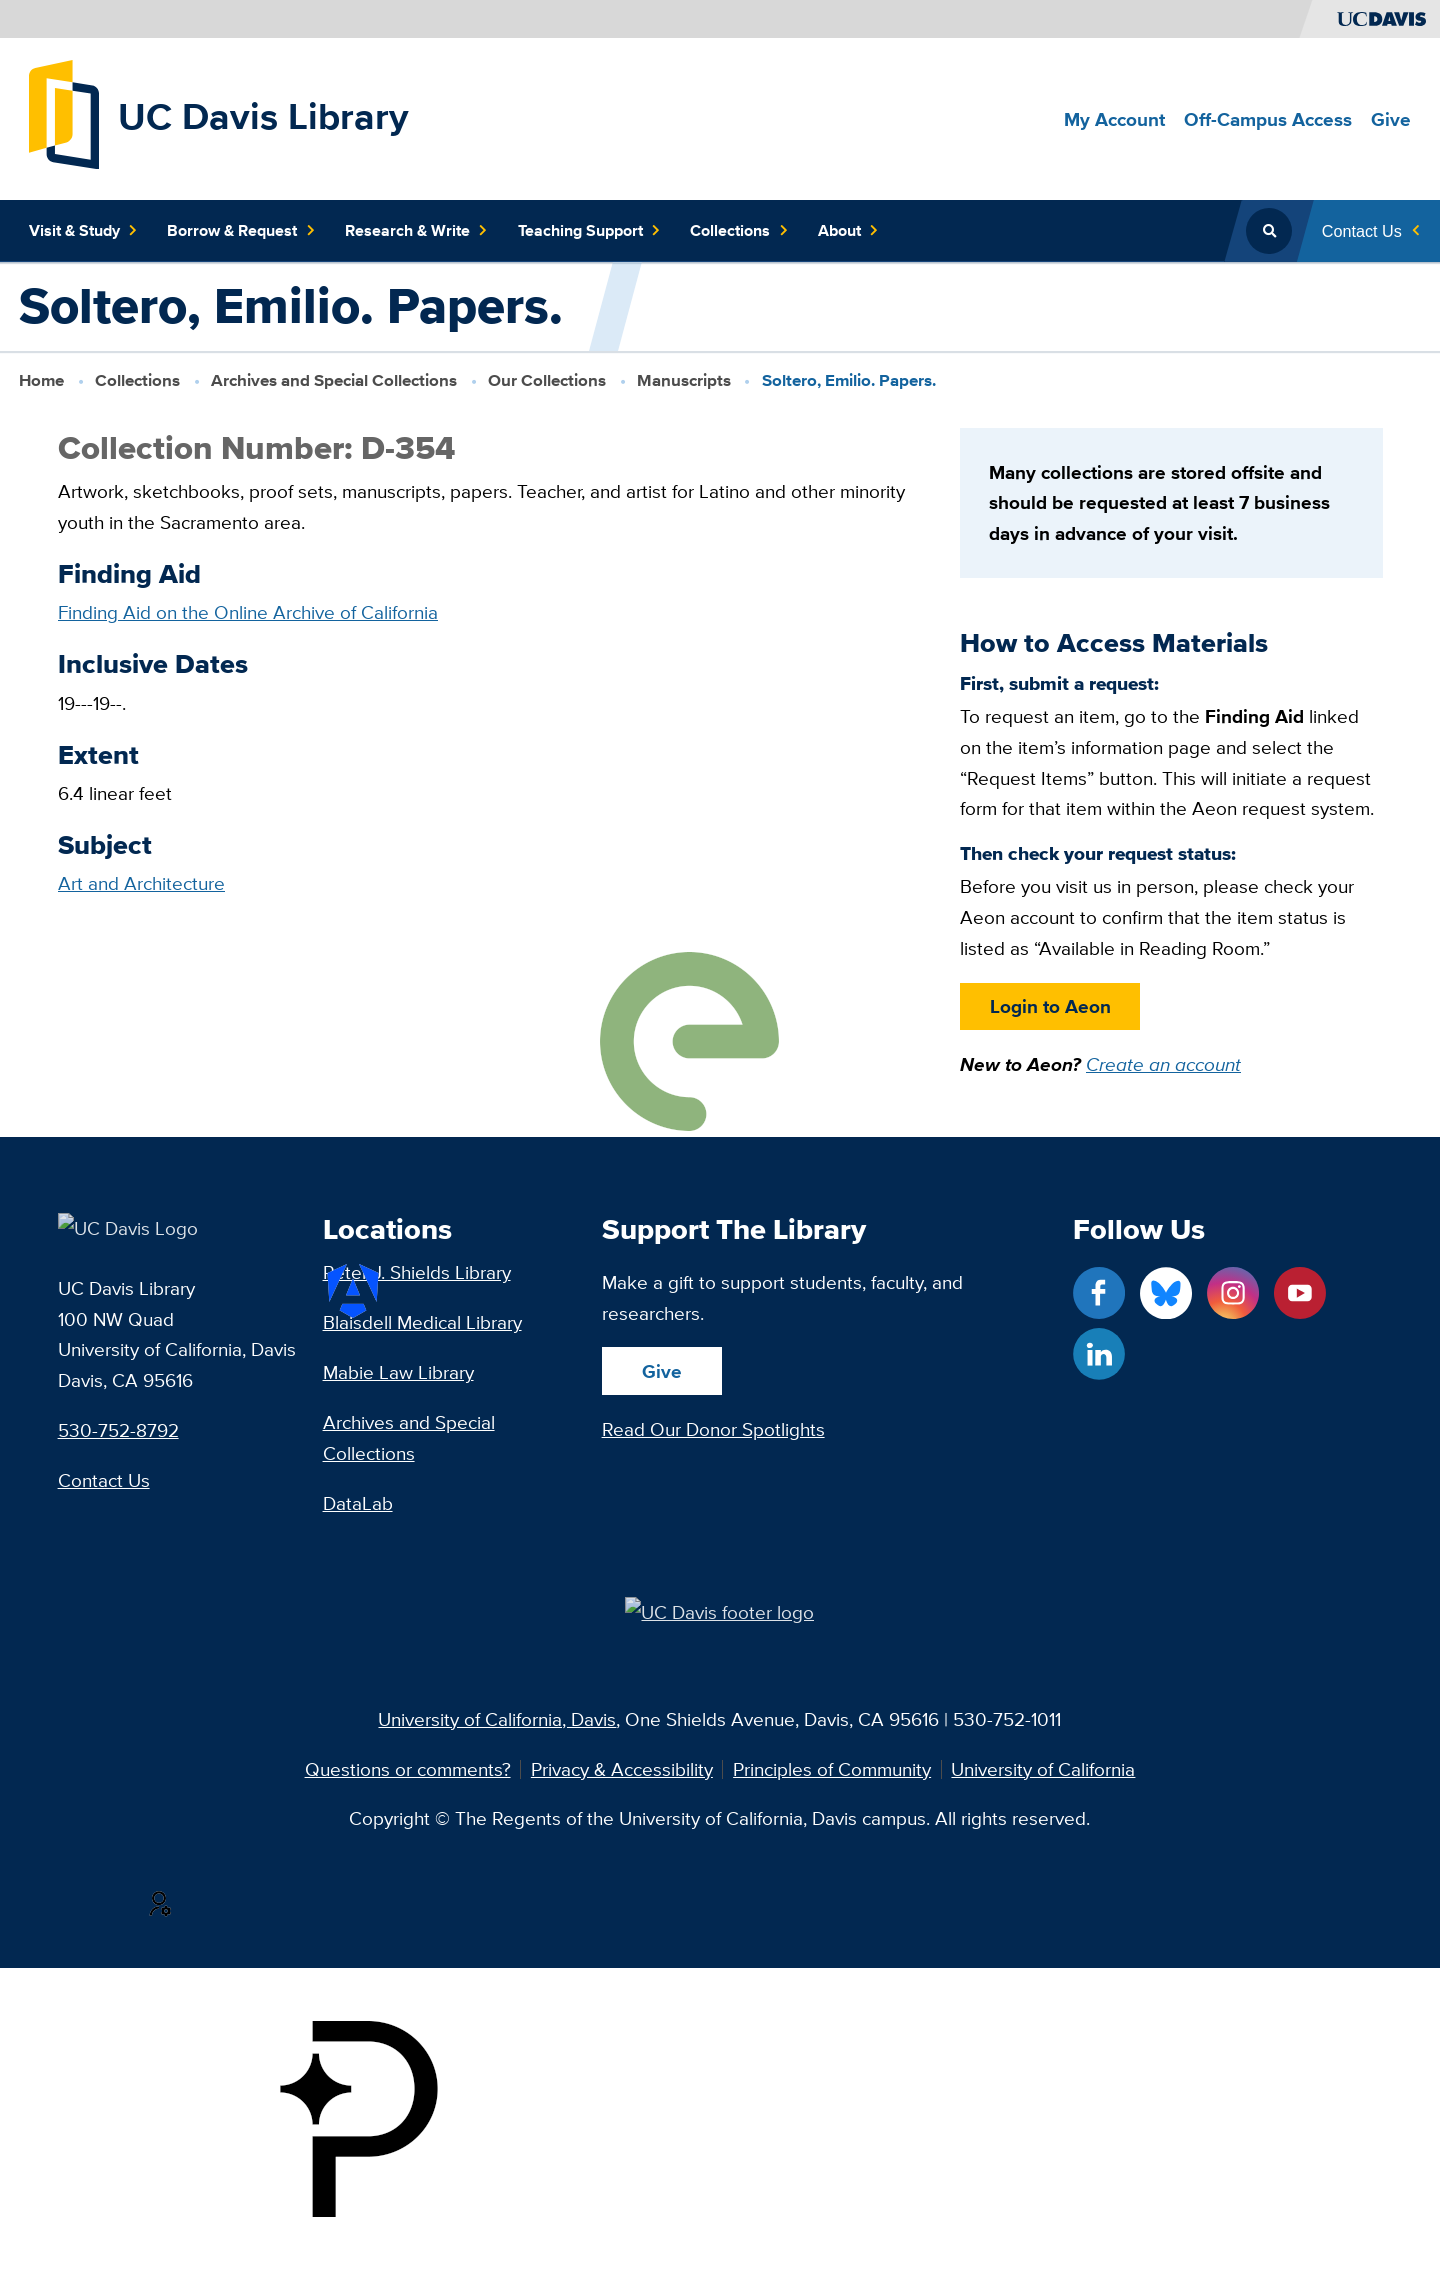  What do you see at coordinates (353, 1291) in the screenshot?
I see `indicates an Angular framework application` at bounding box center [353, 1291].